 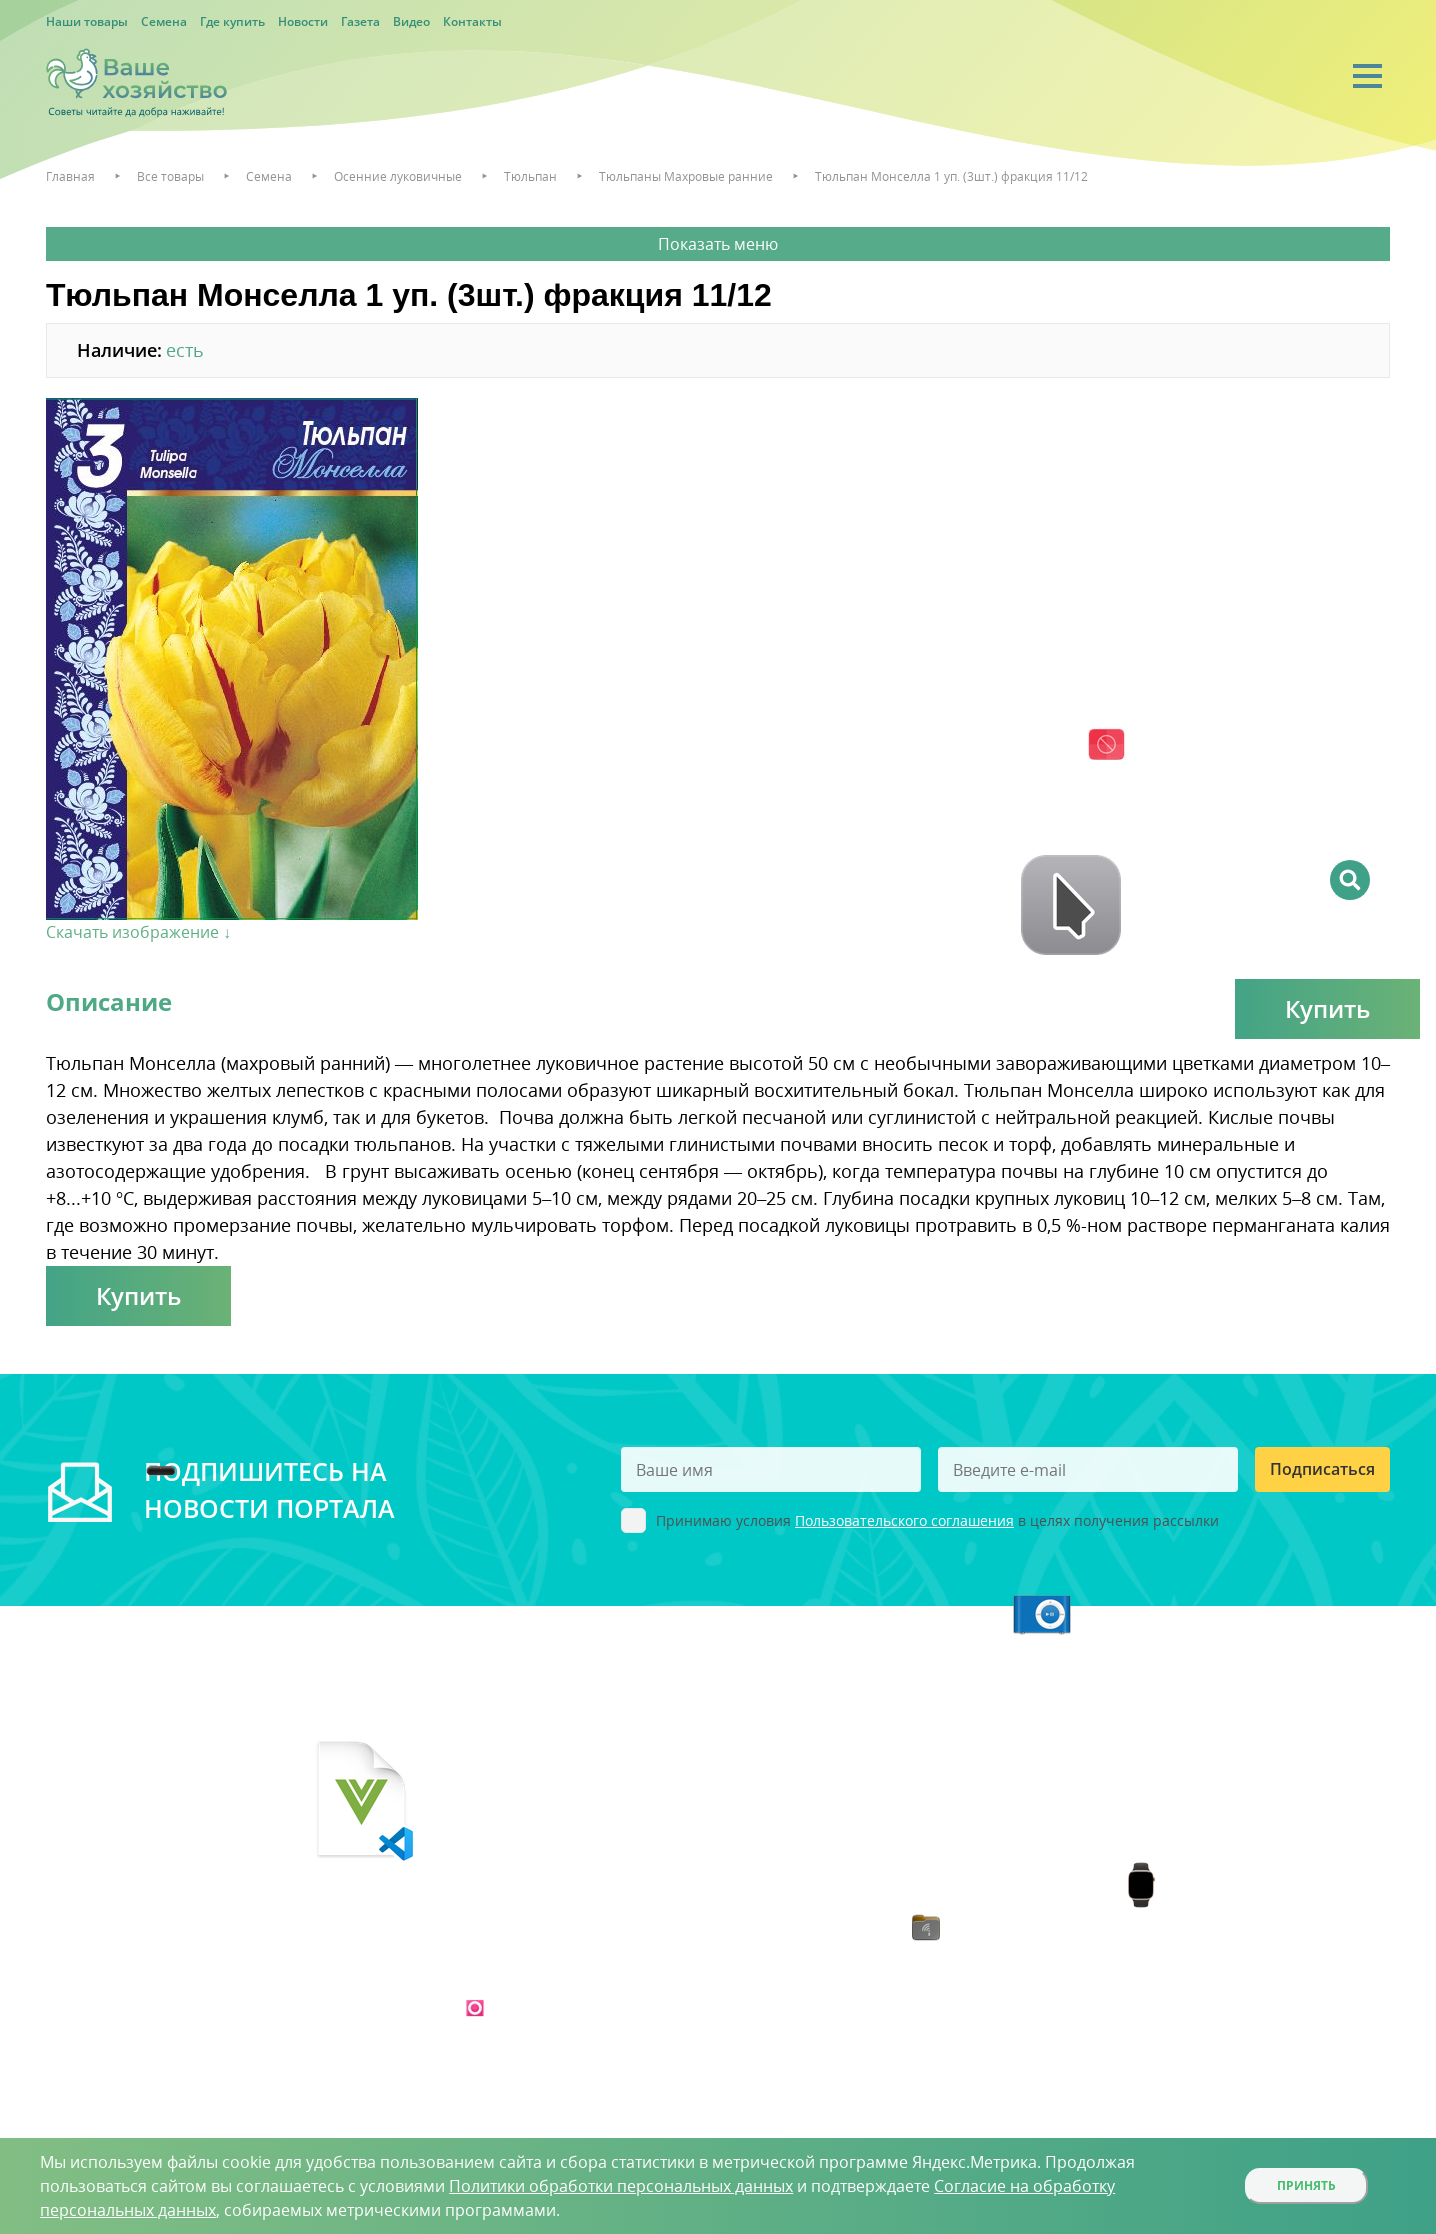 What do you see at coordinates (926, 1927) in the screenshot?
I see `open your insync synced folder` at bounding box center [926, 1927].